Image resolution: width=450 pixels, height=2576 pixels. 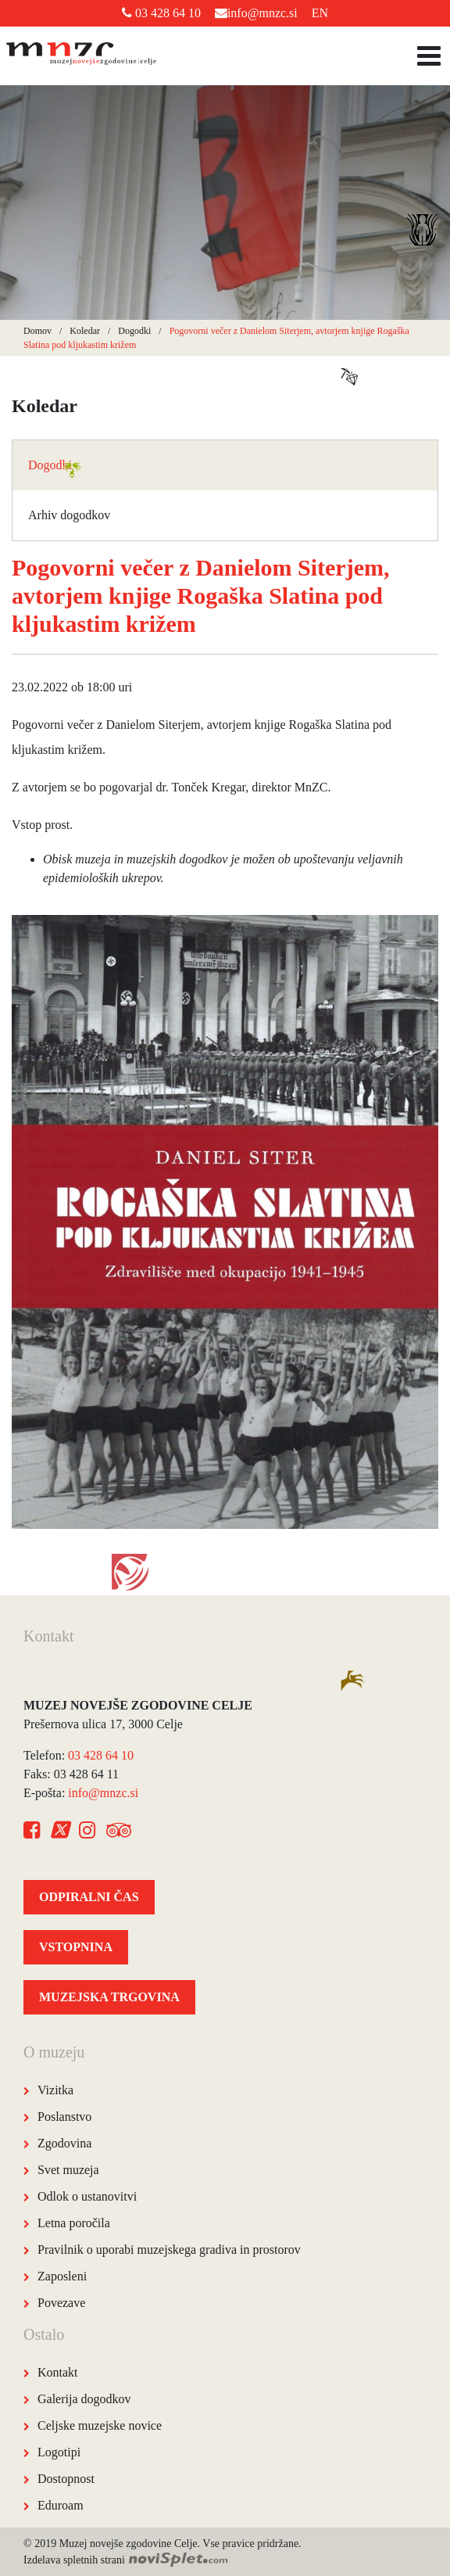 What do you see at coordinates (423, 230) in the screenshot?
I see `indicates a special power-up or ability is active` at bounding box center [423, 230].